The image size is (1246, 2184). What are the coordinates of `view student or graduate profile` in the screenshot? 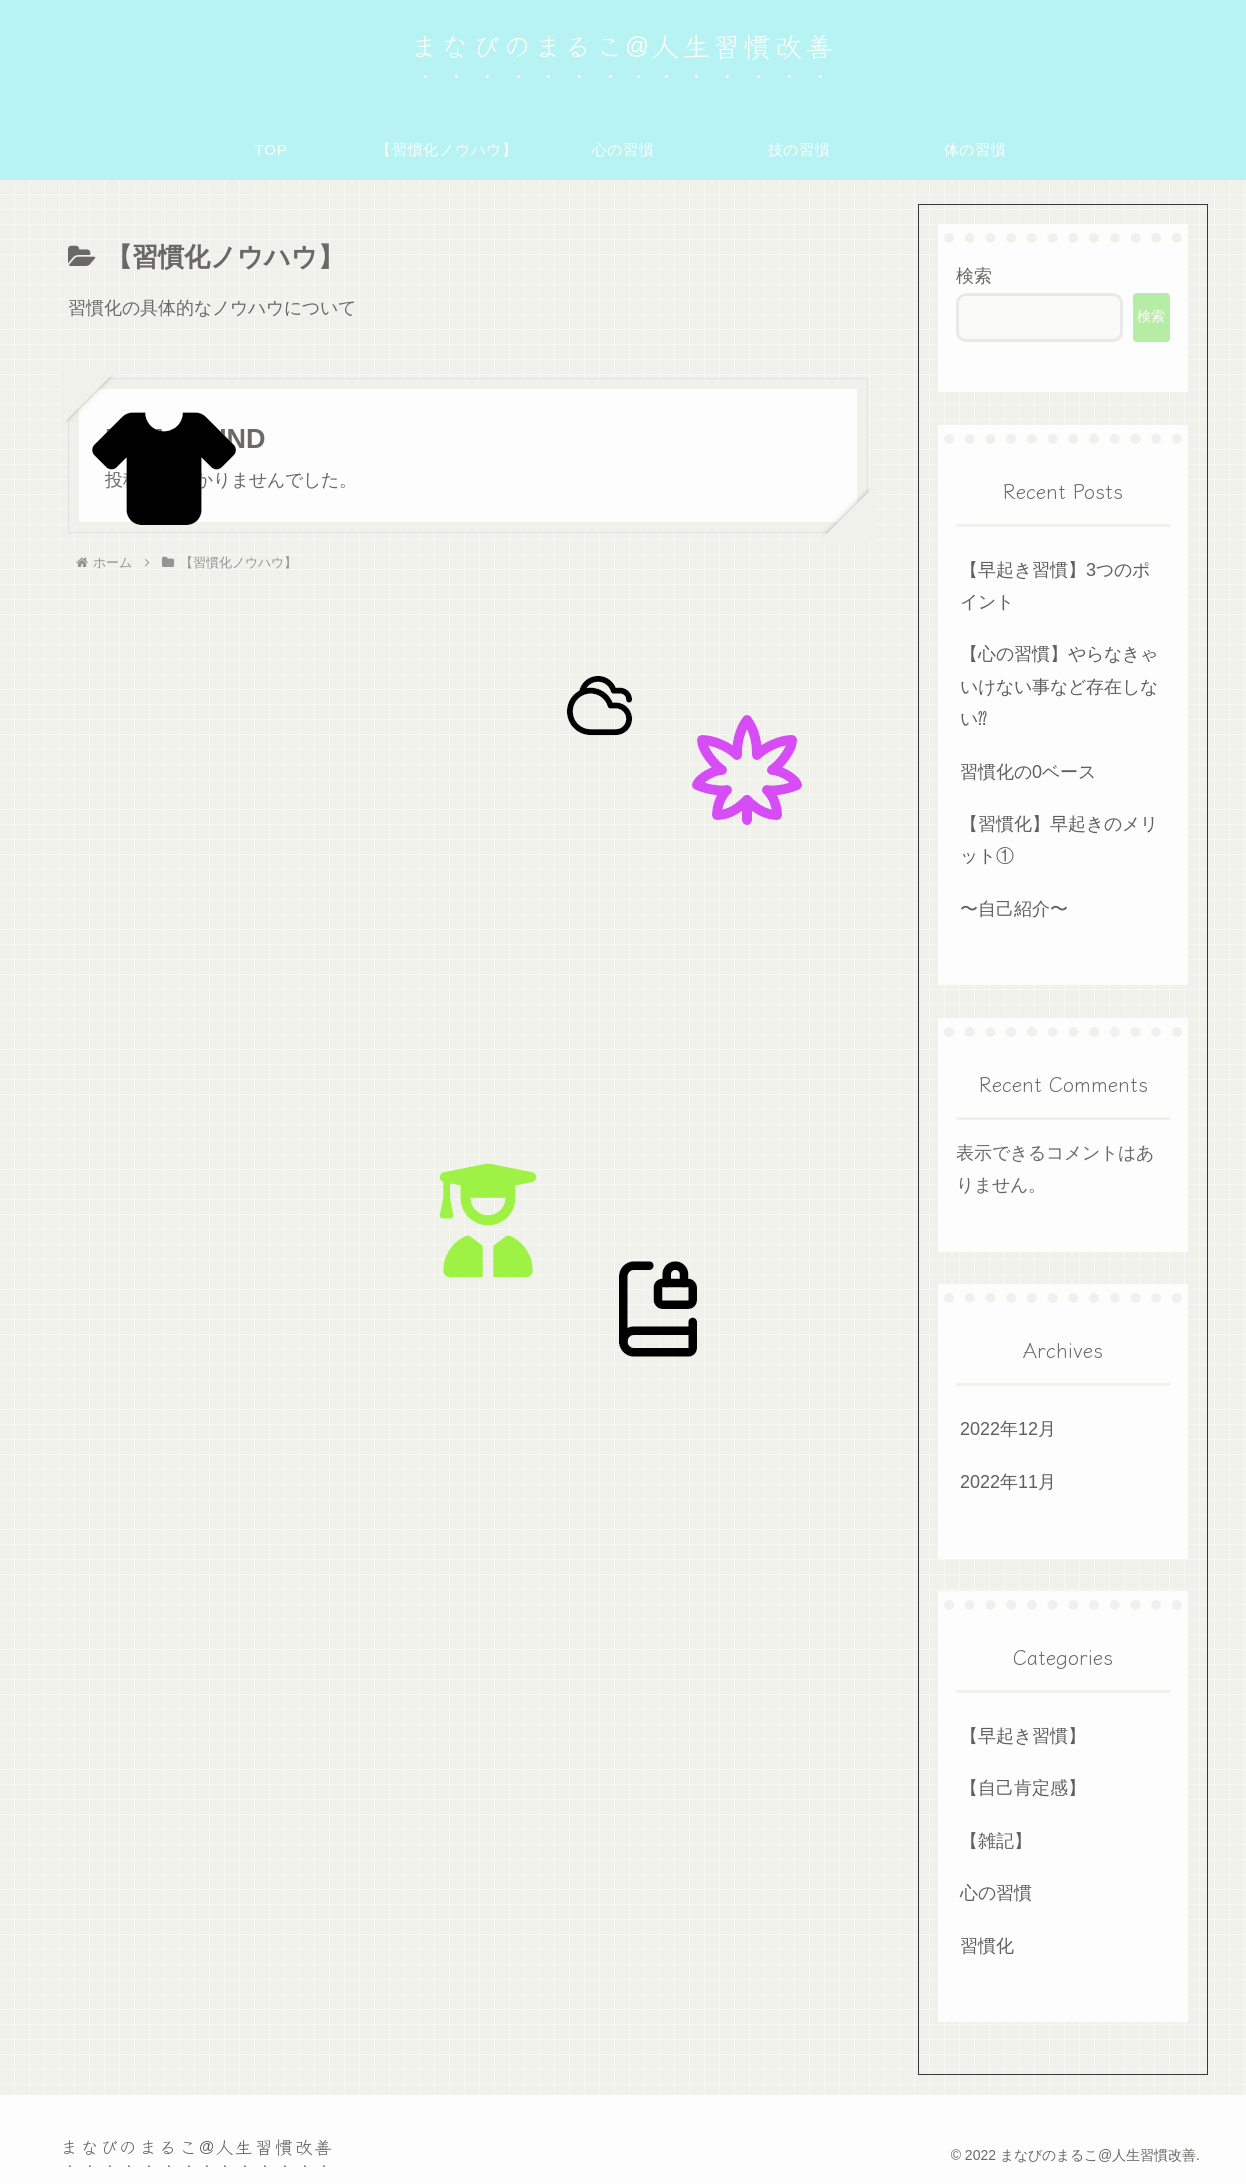 It's located at (488, 1222).